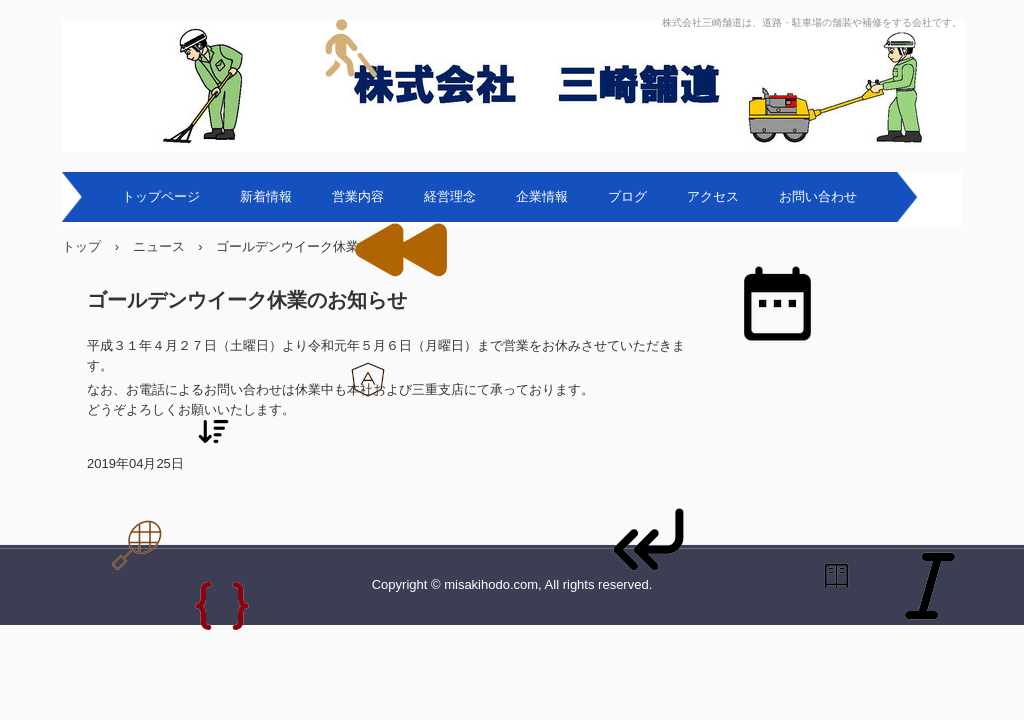  Describe the element at coordinates (403, 246) in the screenshot. I see `rewind or skip to previous track` at that location.